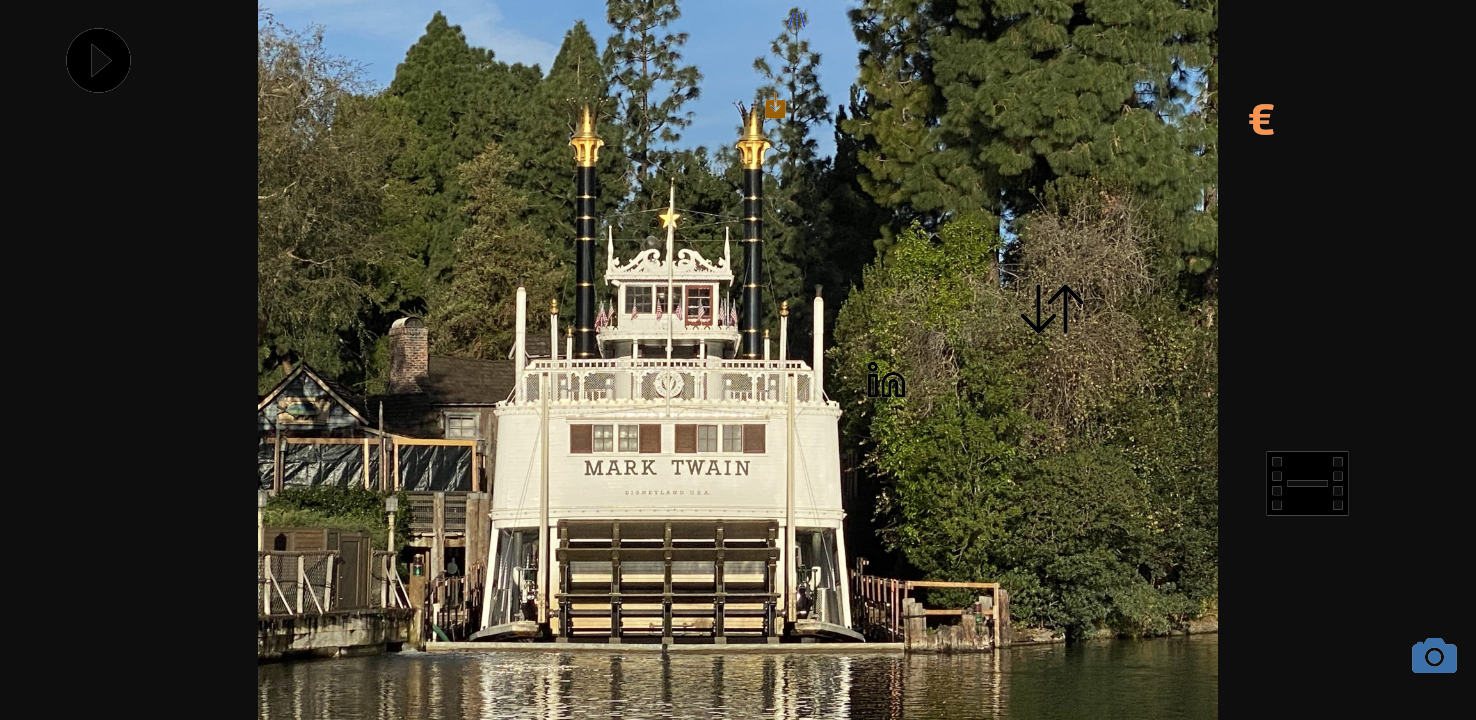 This screenshot has height=720, width=1476. I want to click on view prices in euros, so click(1261, 119).